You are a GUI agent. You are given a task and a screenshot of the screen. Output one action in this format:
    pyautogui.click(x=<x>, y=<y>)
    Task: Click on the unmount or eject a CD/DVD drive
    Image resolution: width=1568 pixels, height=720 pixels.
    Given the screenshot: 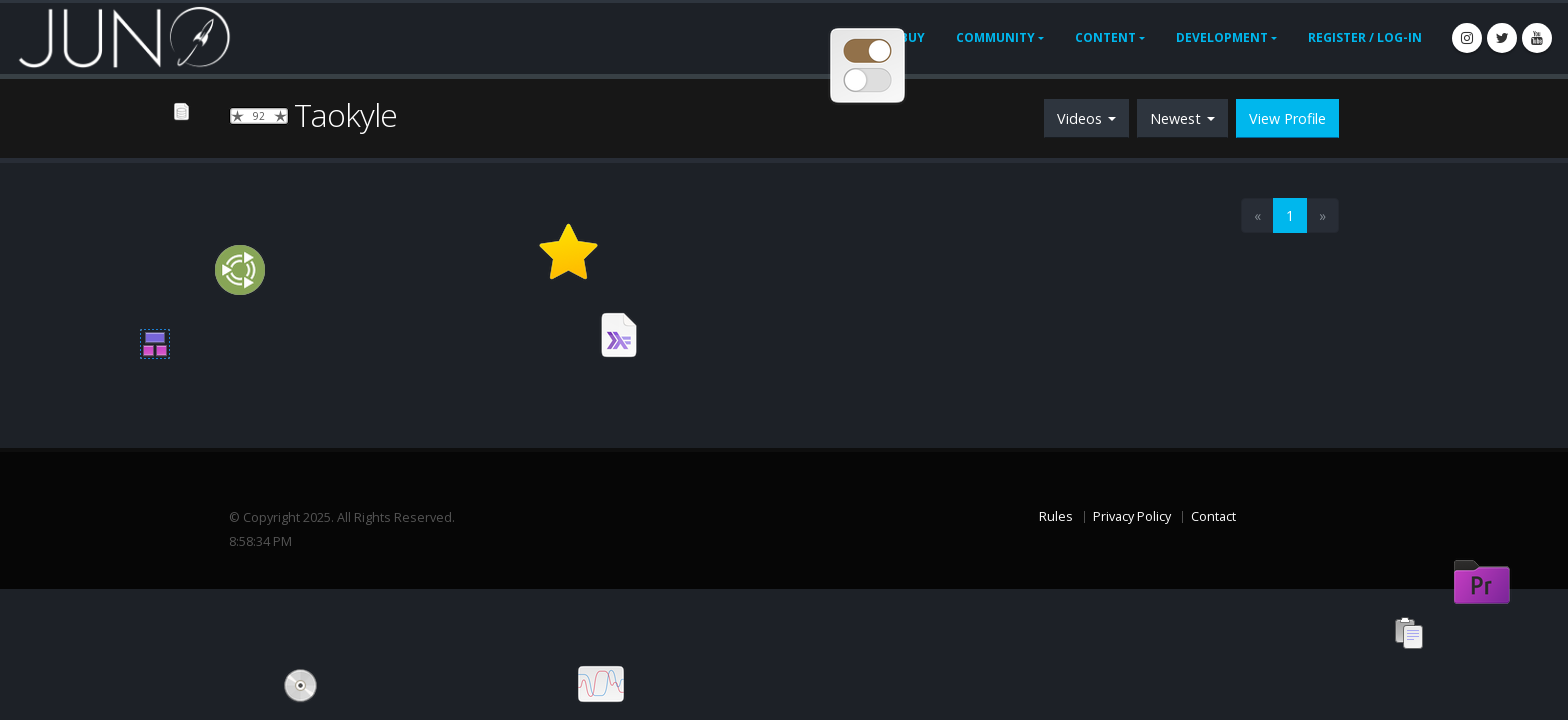 What is the action you would take?
    pyautogui.click(x=300, y=685)
    